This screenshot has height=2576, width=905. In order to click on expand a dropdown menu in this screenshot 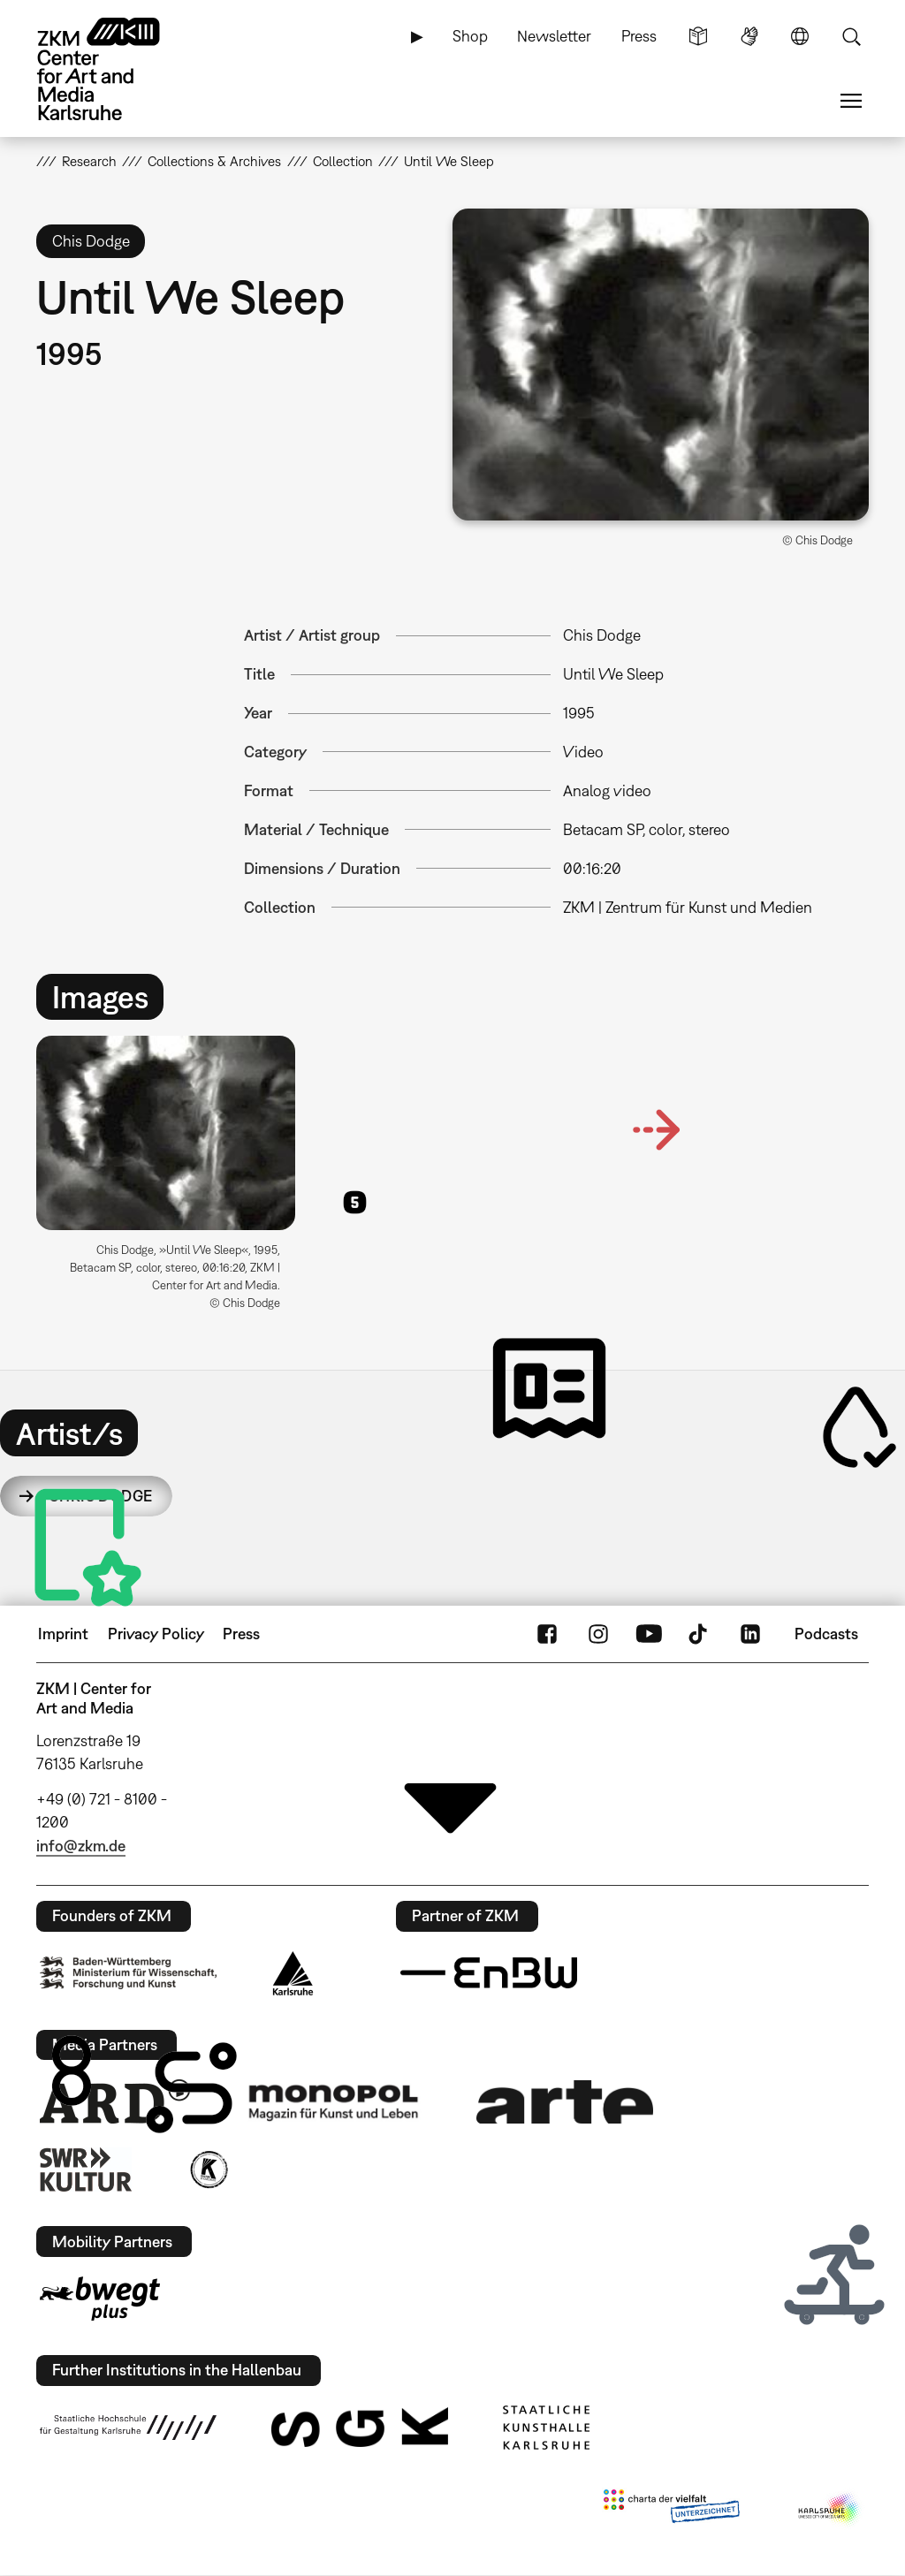, I will do `click(450, 1804)`.